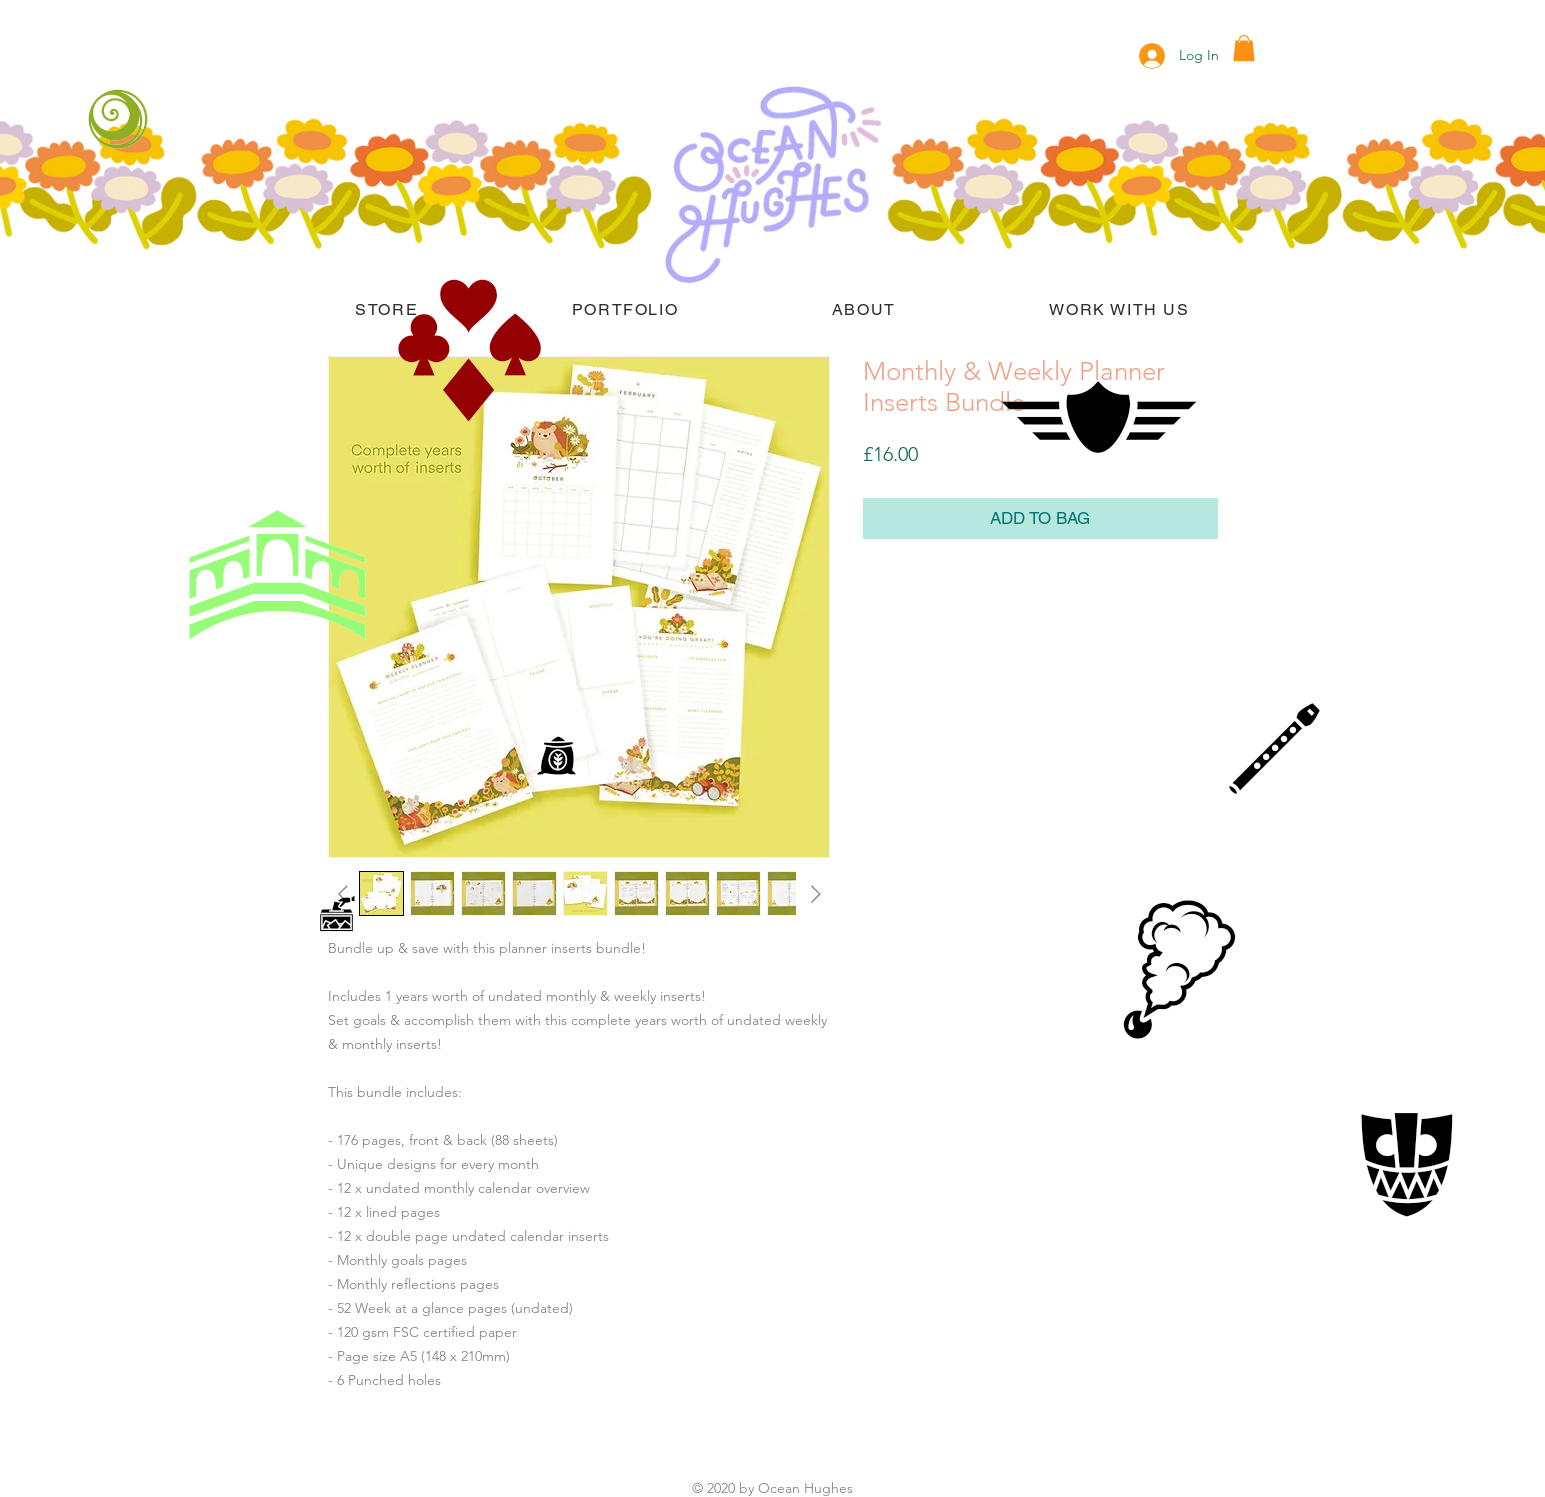  Describe the element at coordinates (336, 913) in the screenshot. I see `cast your vote` at that location.